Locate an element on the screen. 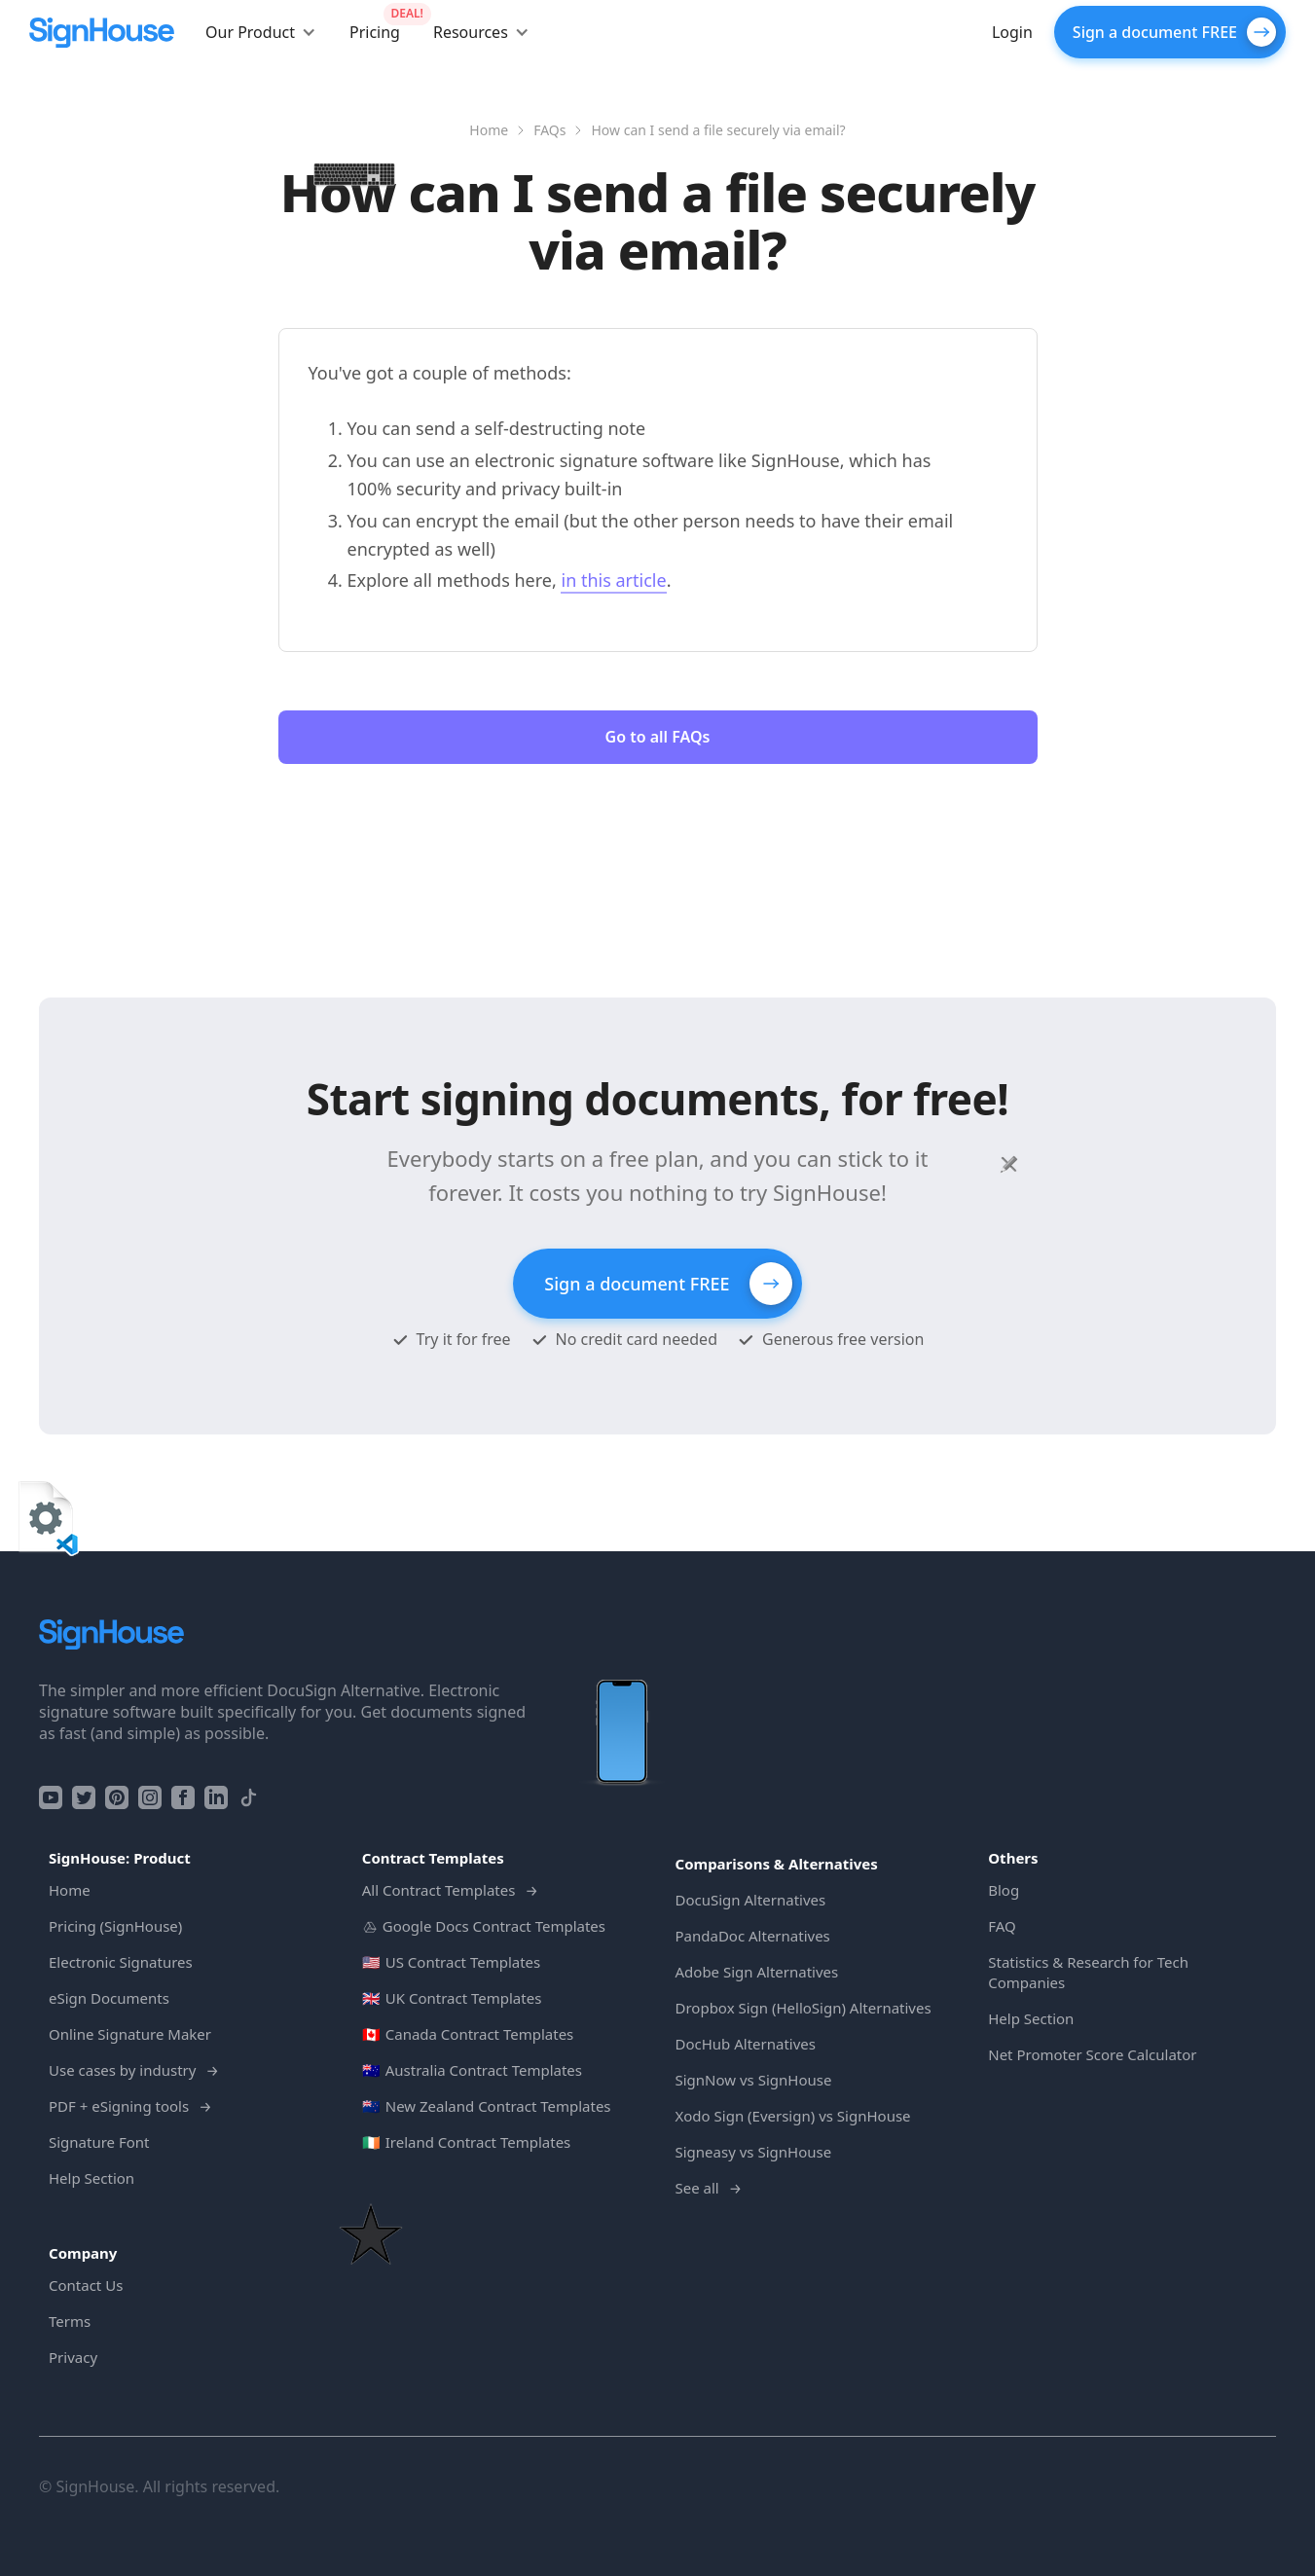  iPhone 13 Pro device connected is located at coordinates (622, 1733).